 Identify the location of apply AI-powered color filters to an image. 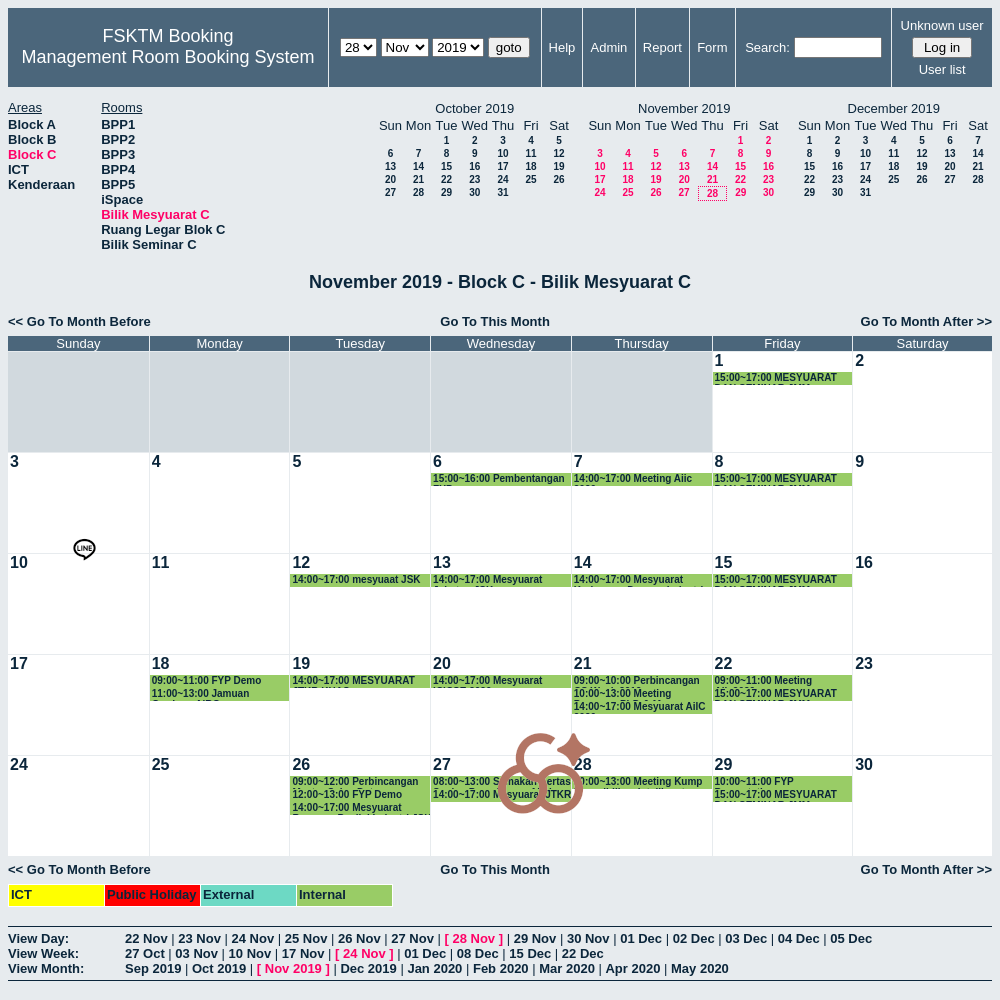
(540, 778).